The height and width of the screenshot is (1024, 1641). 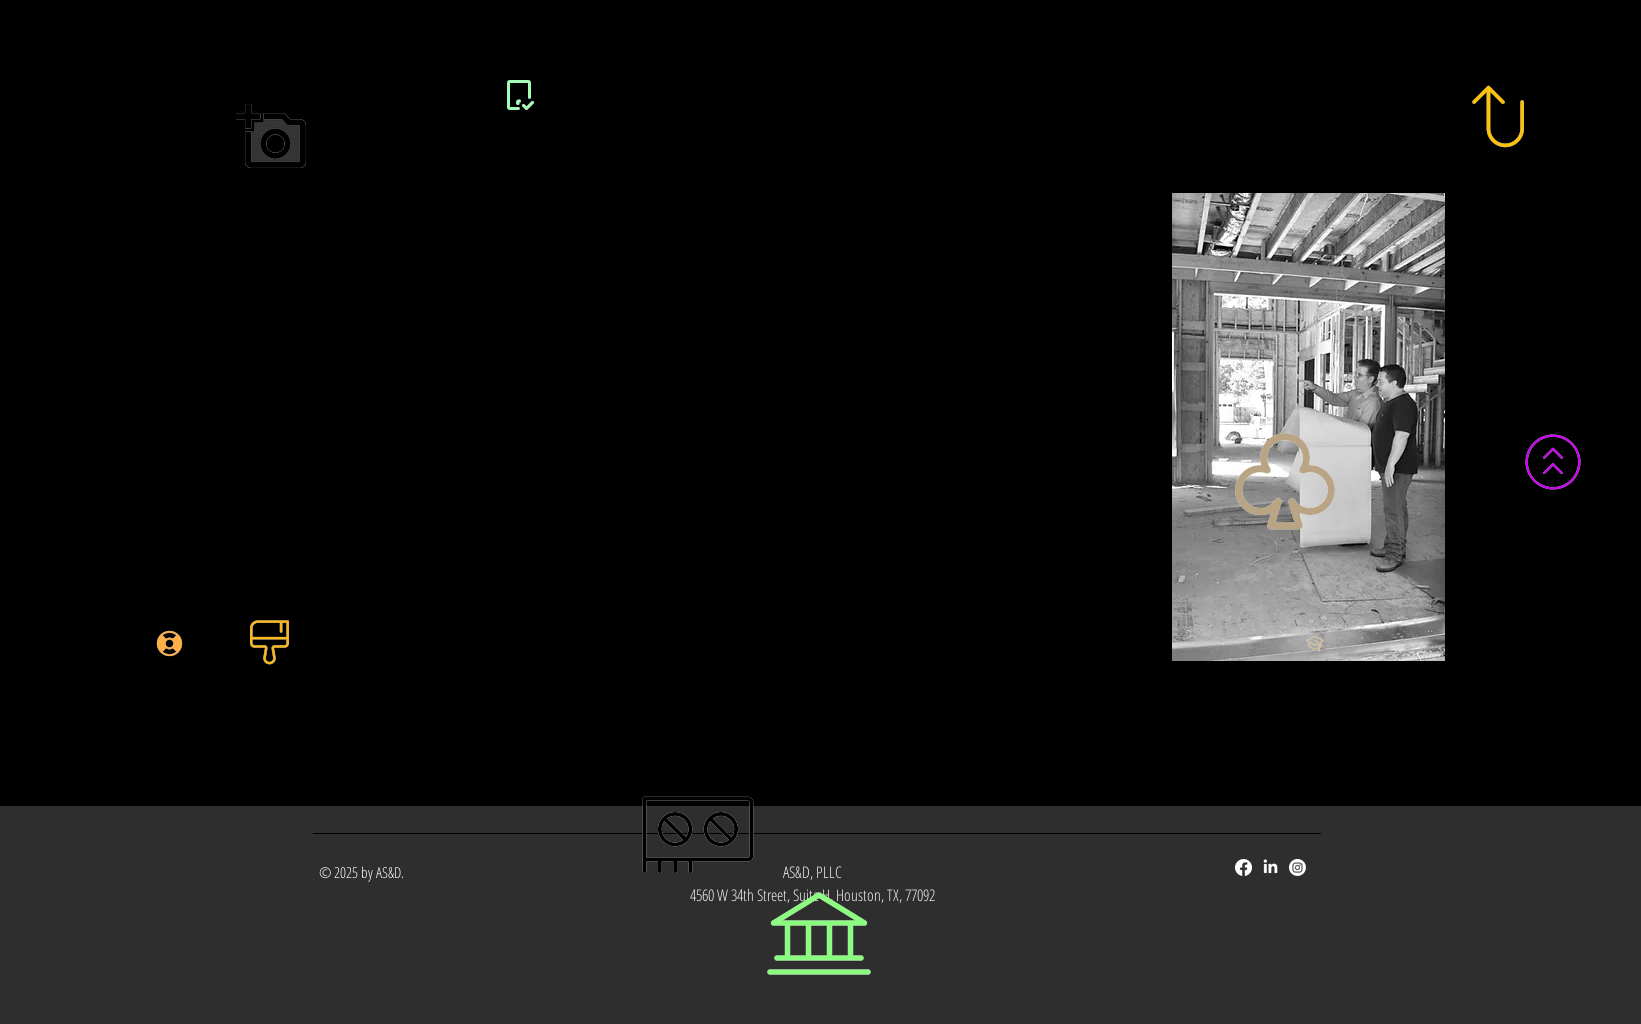 I want to click on access painting or drawing tools, so click(x=269, y=641).